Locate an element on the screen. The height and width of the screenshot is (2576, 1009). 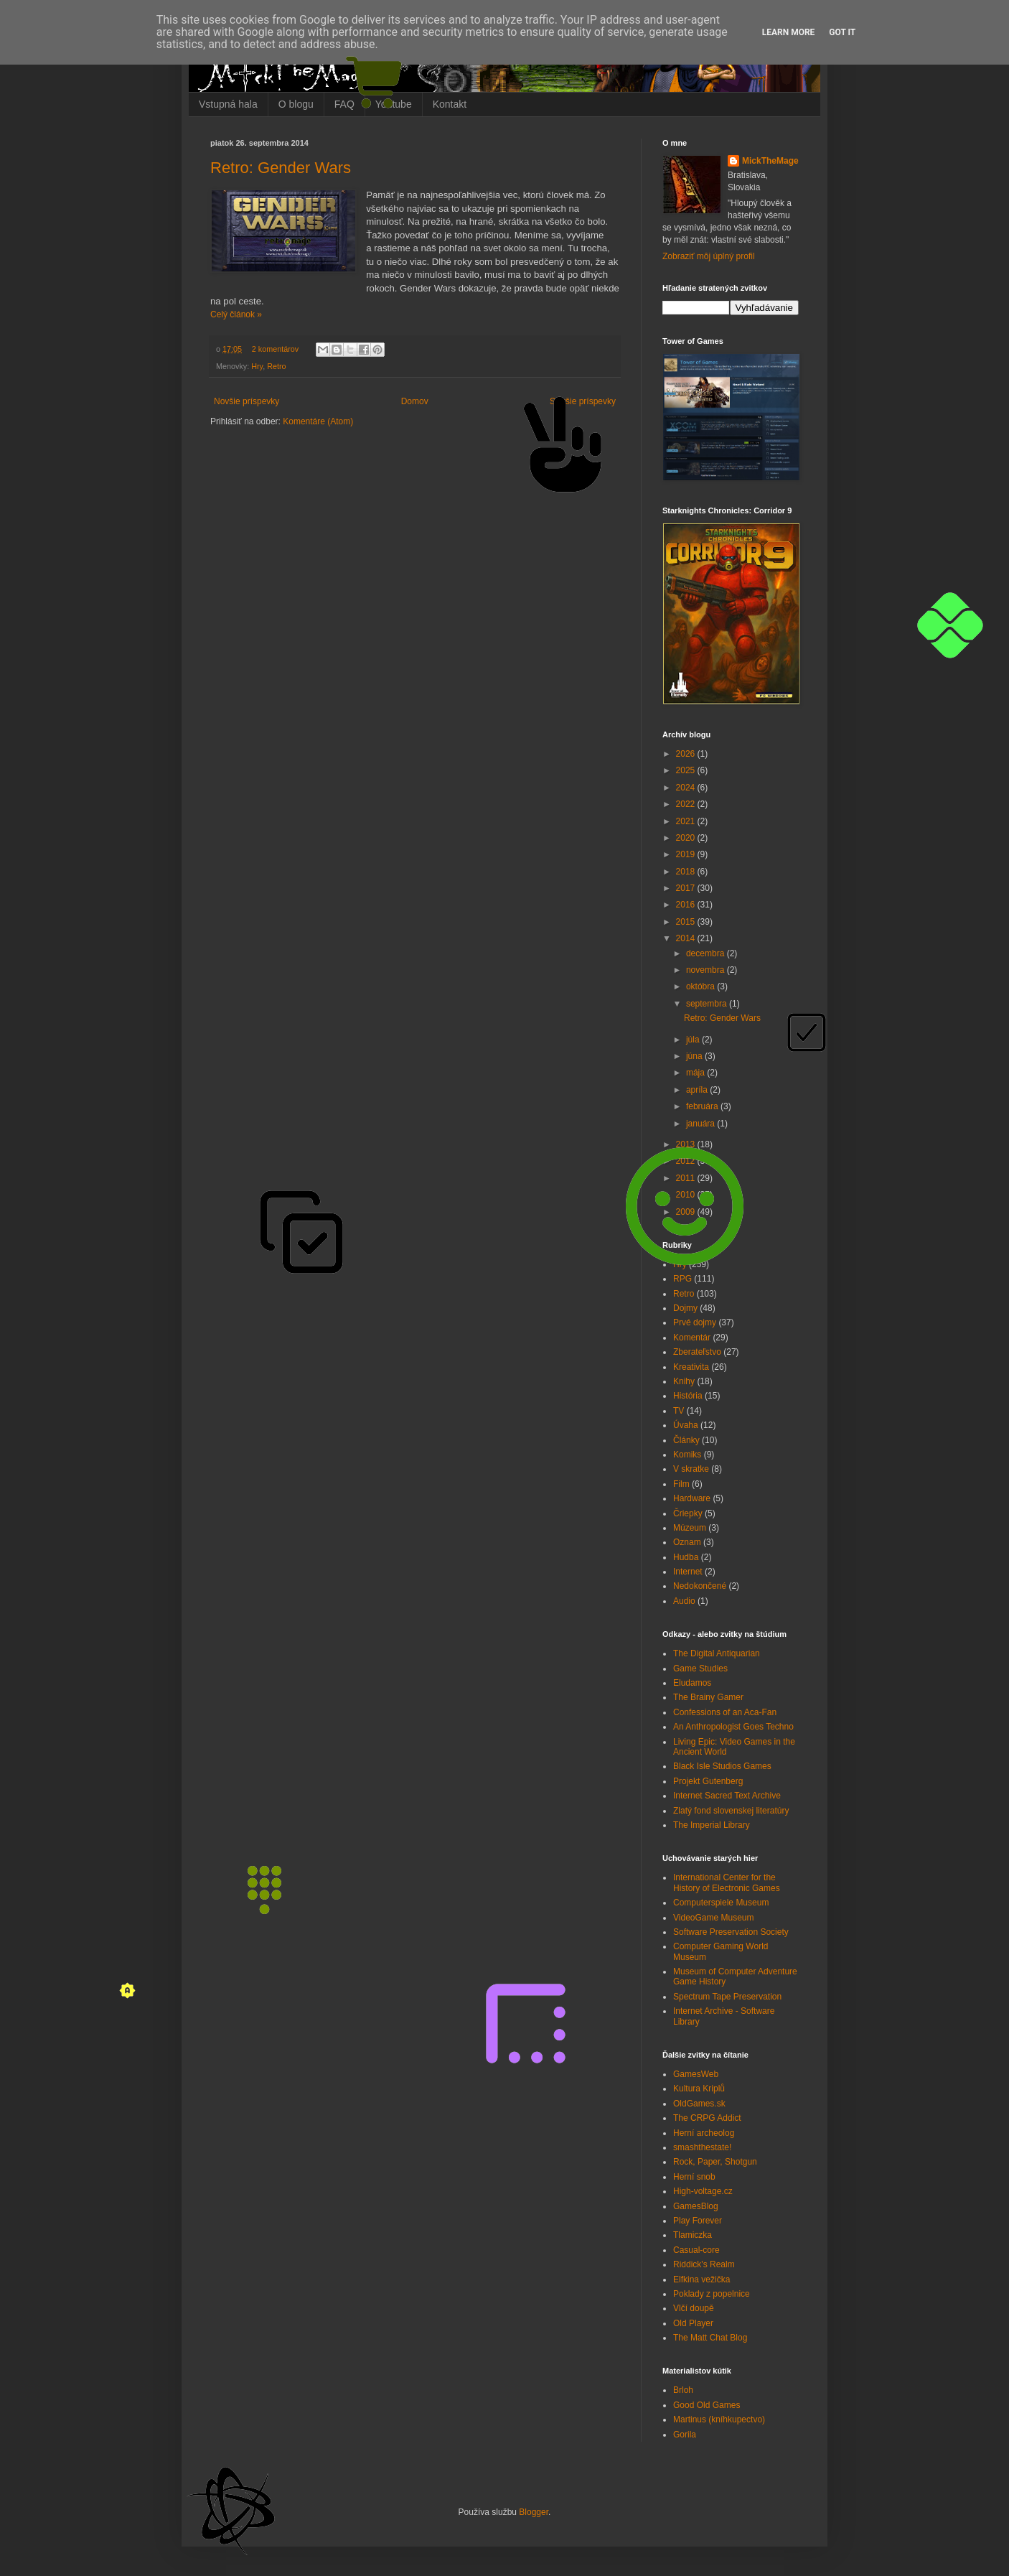
launch Battle.net gaming platform is located at coordinates (230, 2511).